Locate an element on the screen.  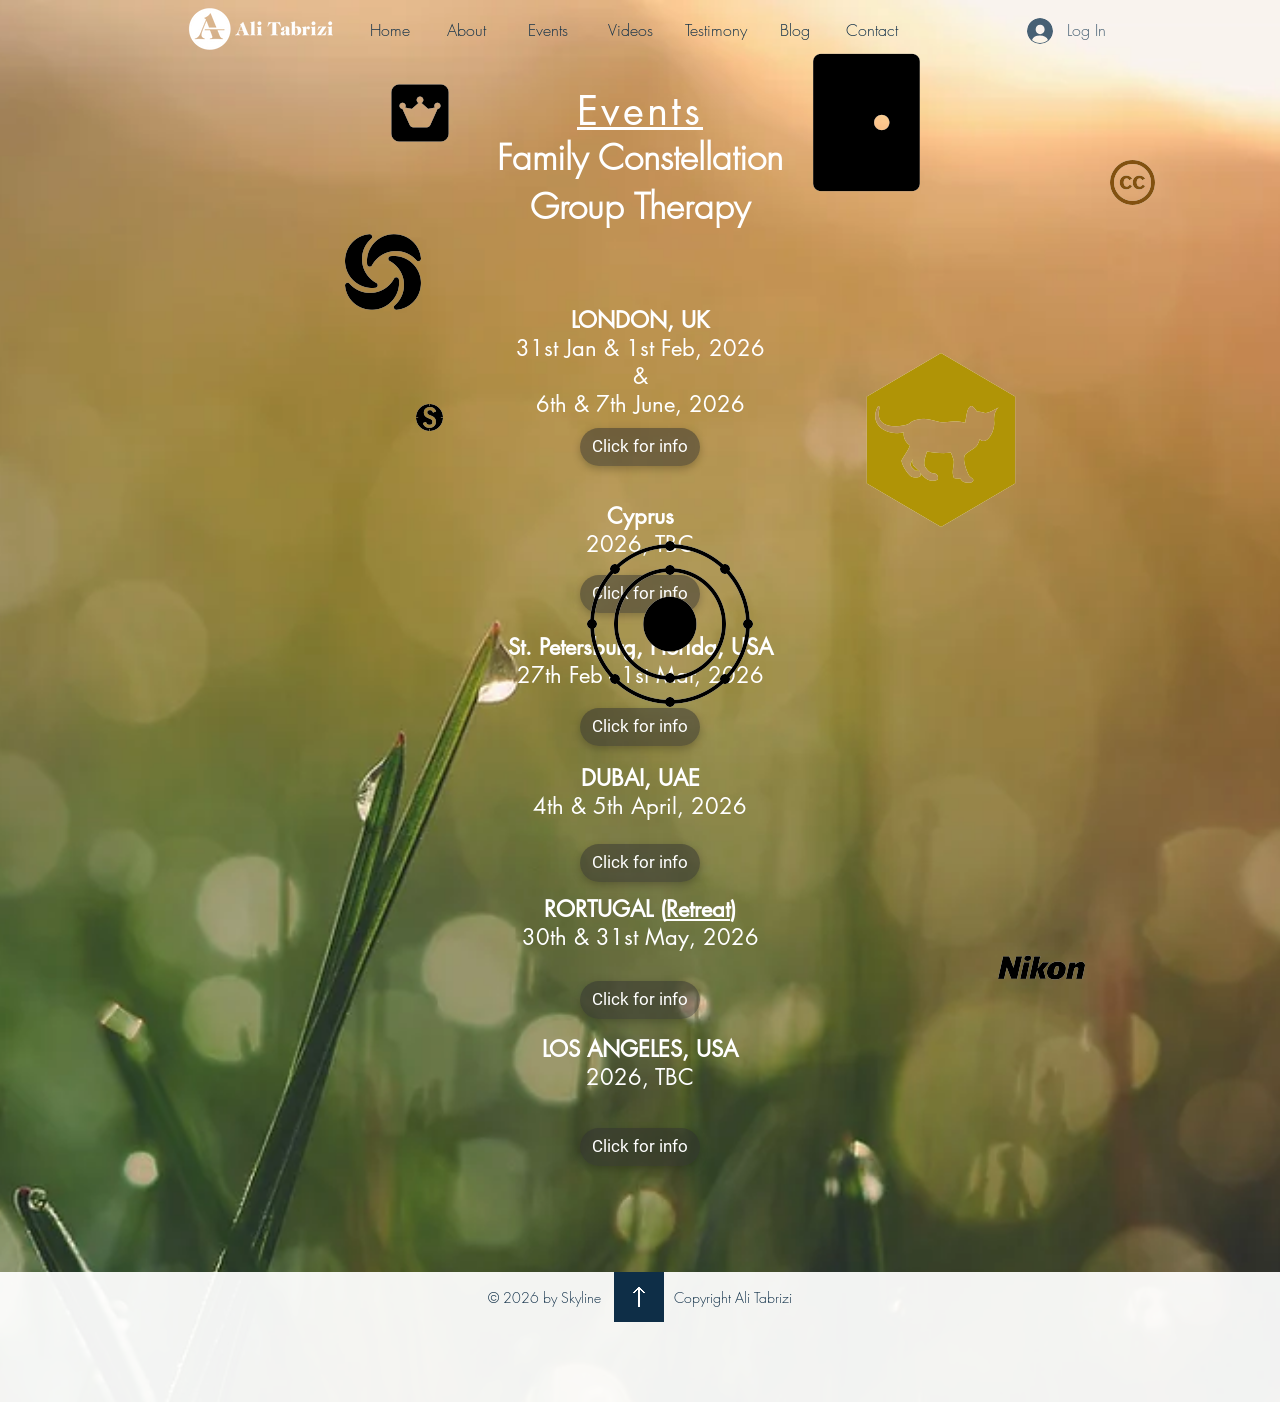
Nikon brand logo is located at coordinates (1041, 967).